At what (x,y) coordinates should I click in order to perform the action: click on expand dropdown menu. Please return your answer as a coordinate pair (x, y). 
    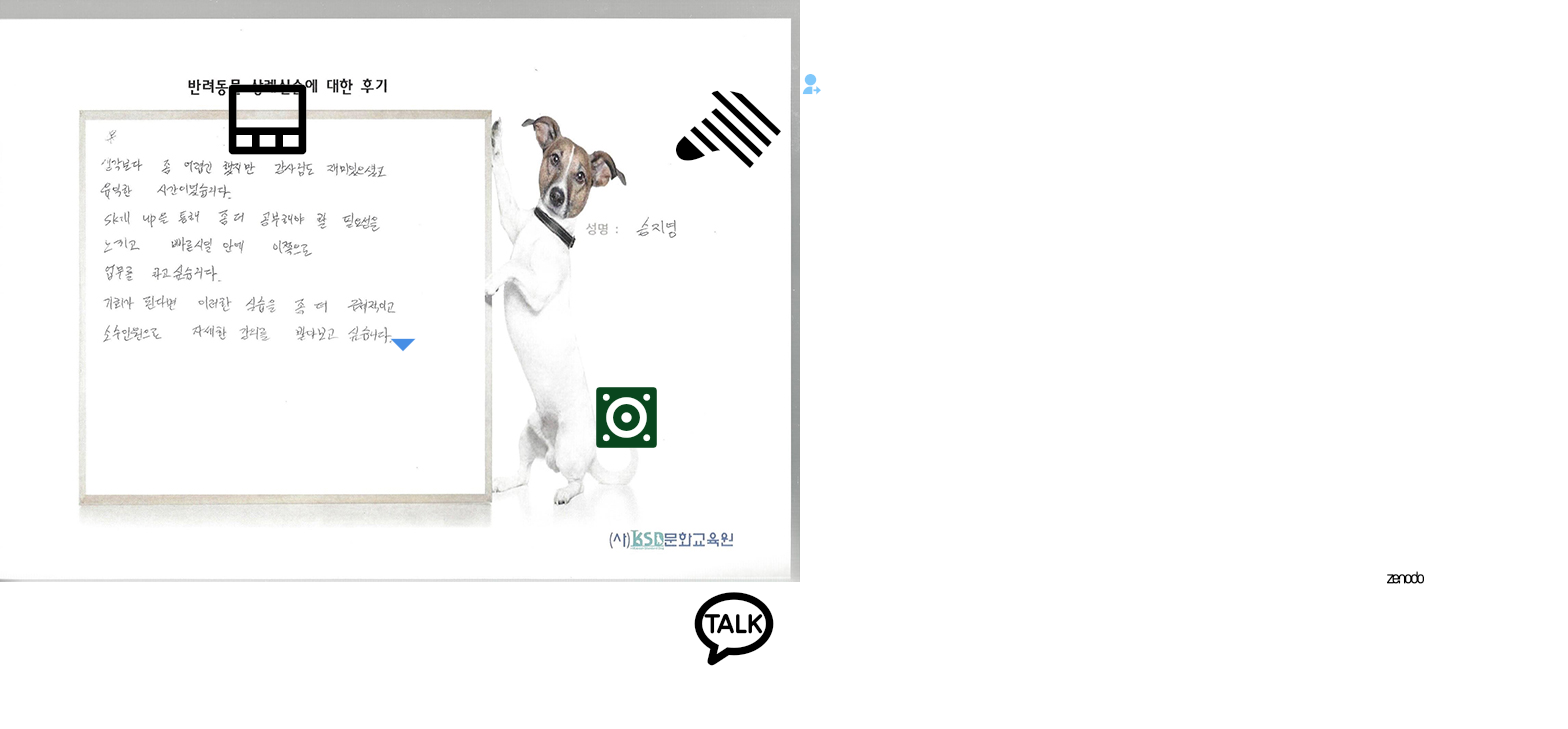
    Looking at the image, I should click on (403, 343).